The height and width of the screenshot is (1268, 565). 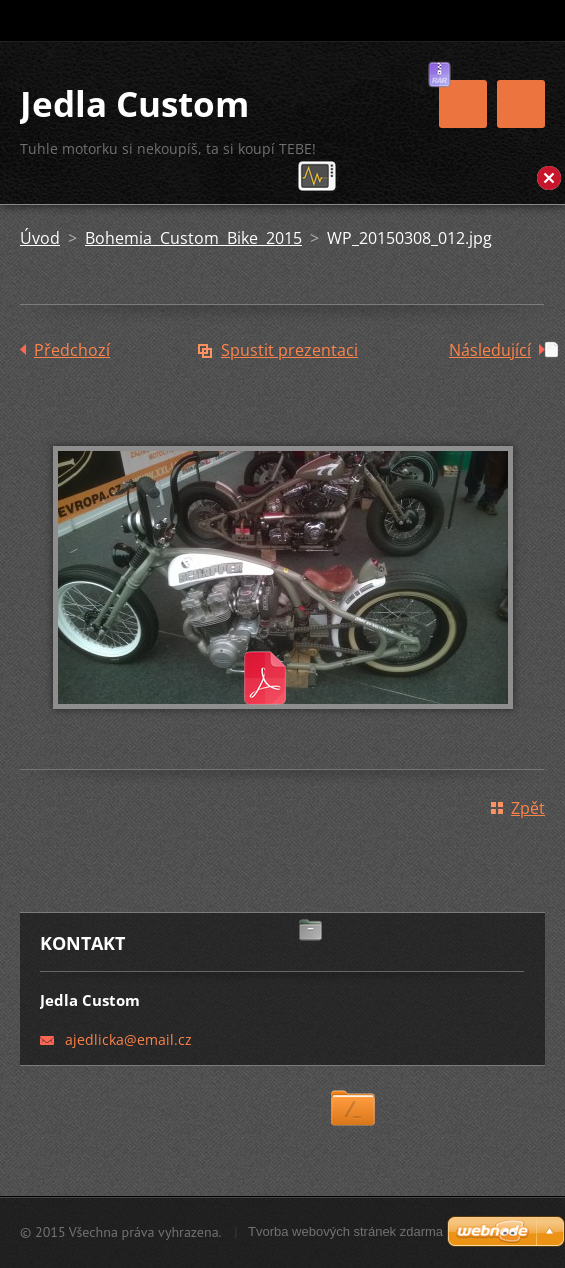 What do you see at coordinates (317, 176) in the screenshot?
I see `launch htop system monitor application` at bounding box center [317, 176].